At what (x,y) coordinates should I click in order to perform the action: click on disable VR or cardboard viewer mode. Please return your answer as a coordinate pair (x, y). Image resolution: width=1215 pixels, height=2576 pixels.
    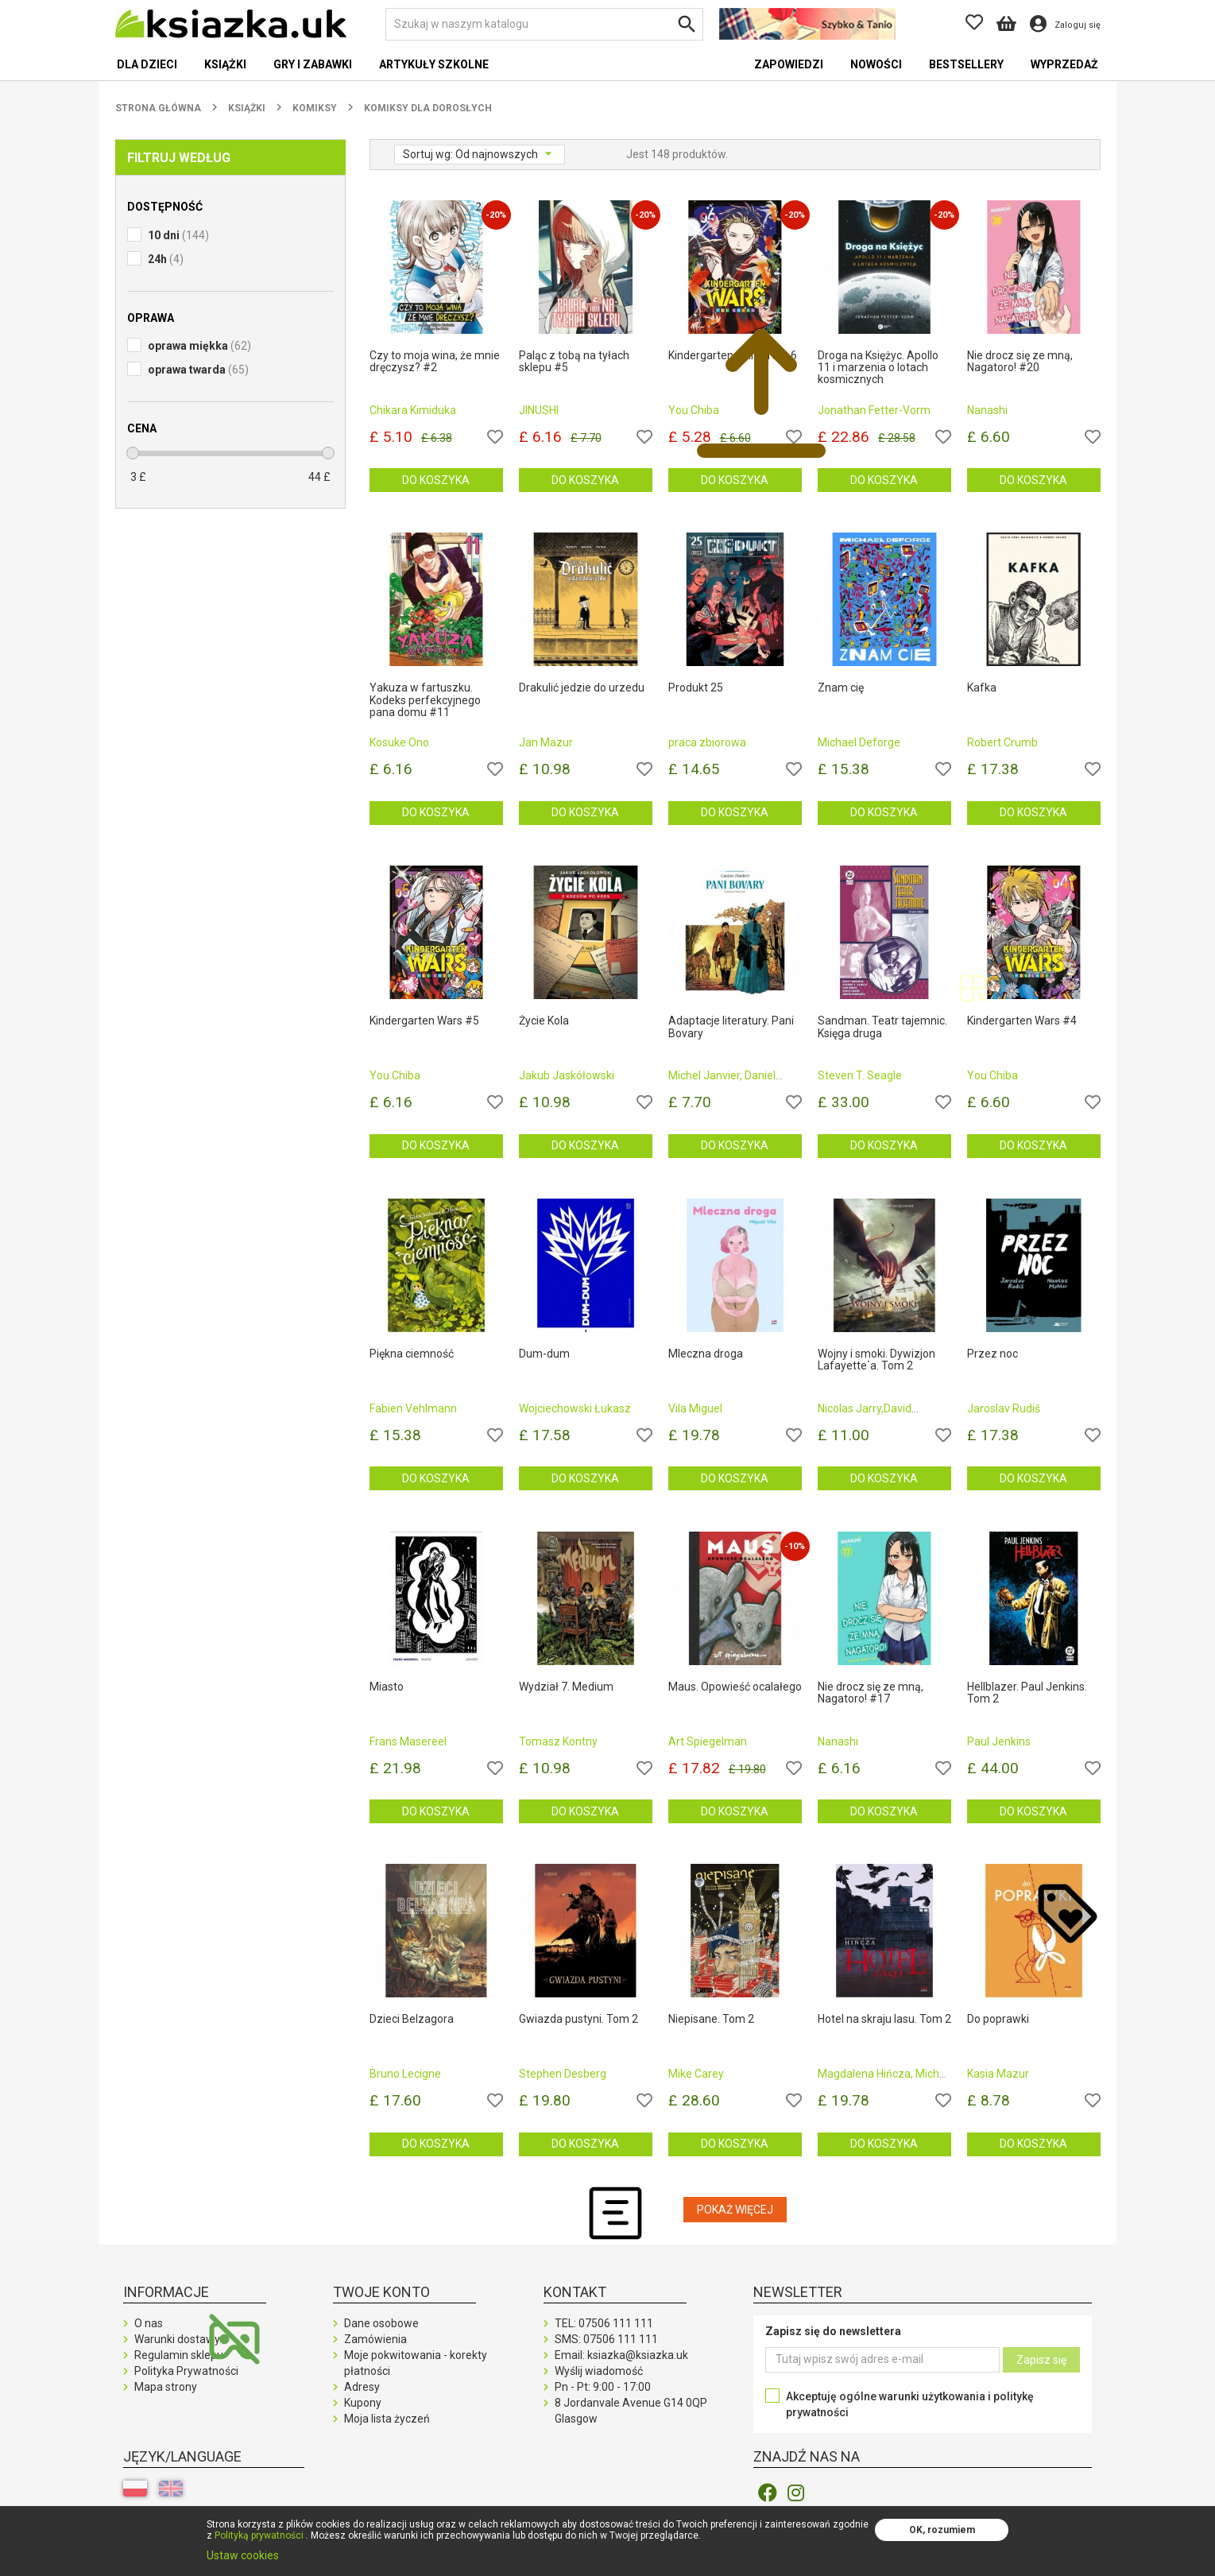
    Looking at the image, I should click on (234, 2339).